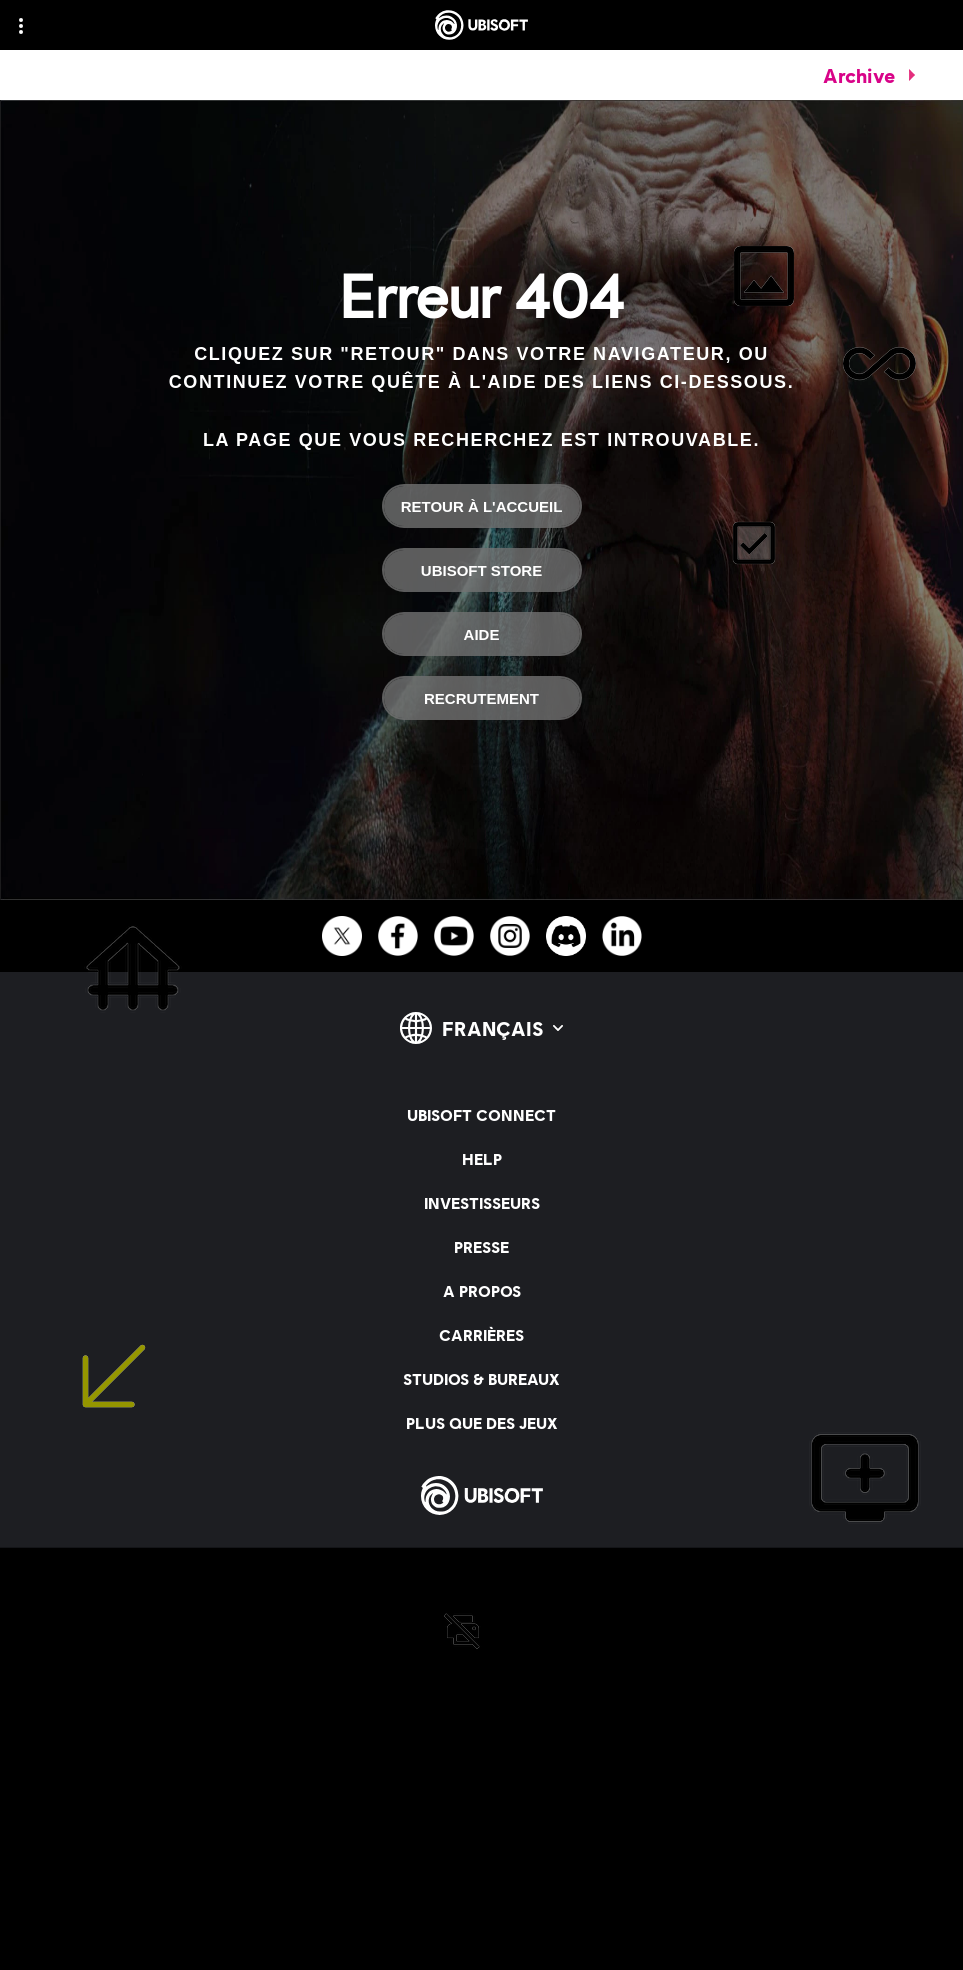  What do you see at coordinates (463, 1630) in the screenshot?
I see `printing is unavailable or disabled` at bounding box center [463, 1630].